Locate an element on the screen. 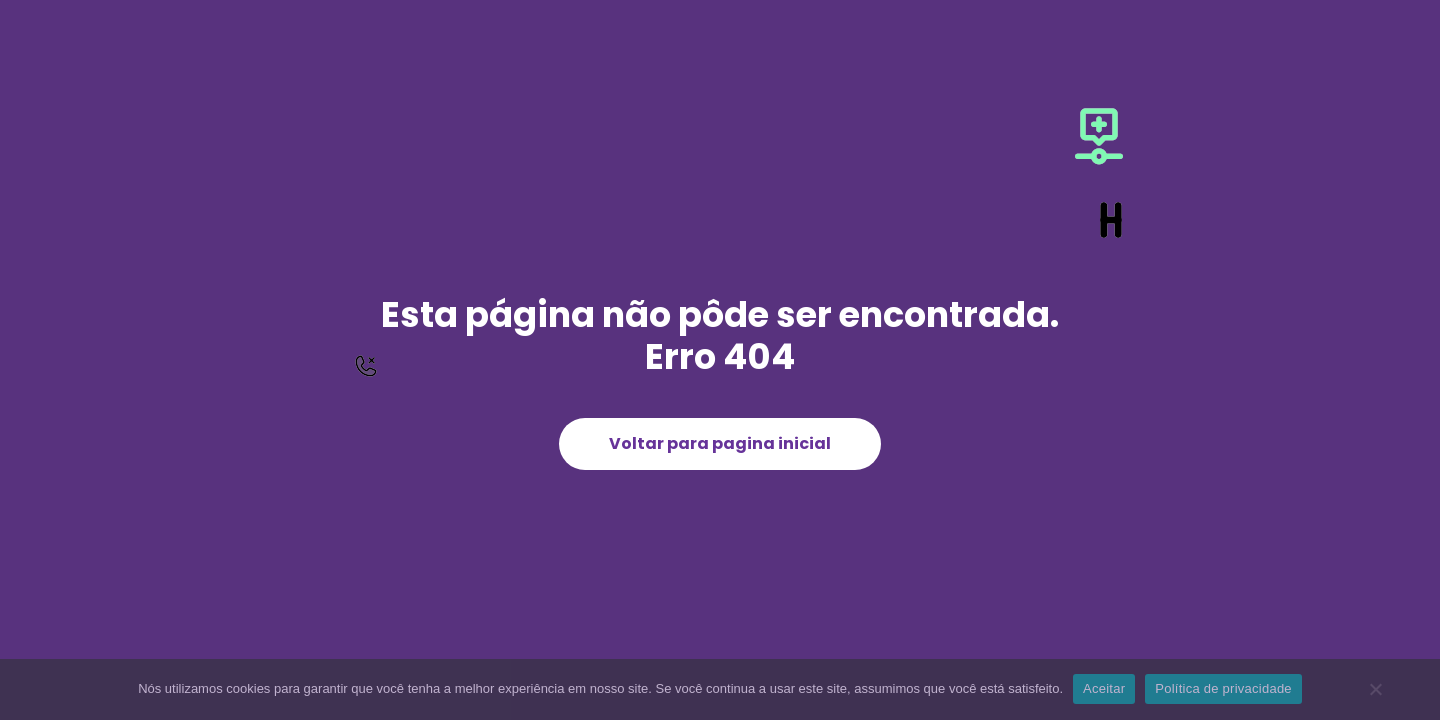  indicates heading or header formatting option is located at coordinates (1111, 220).